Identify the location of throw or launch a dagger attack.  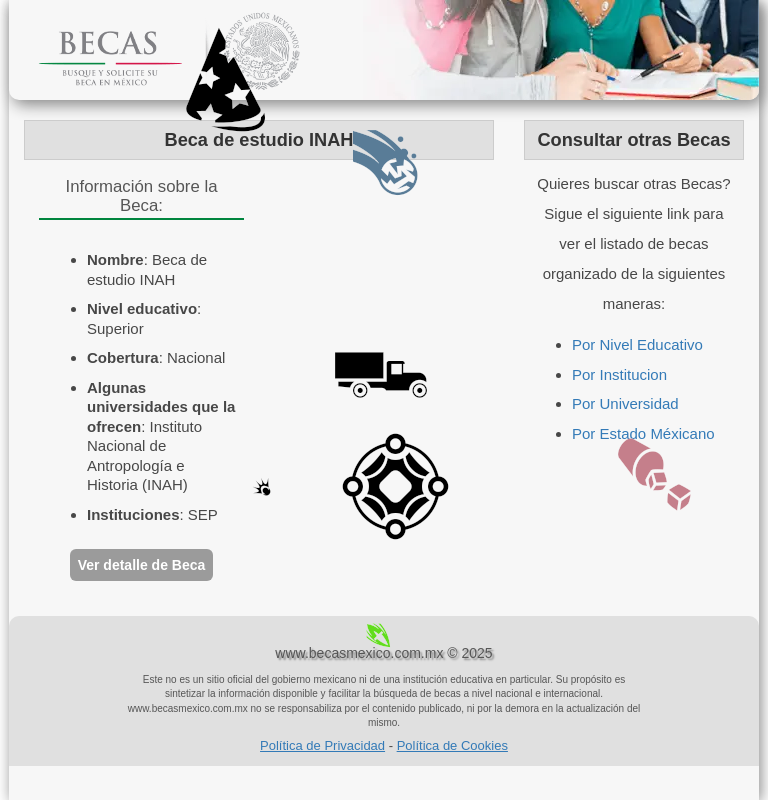
(378, 635).